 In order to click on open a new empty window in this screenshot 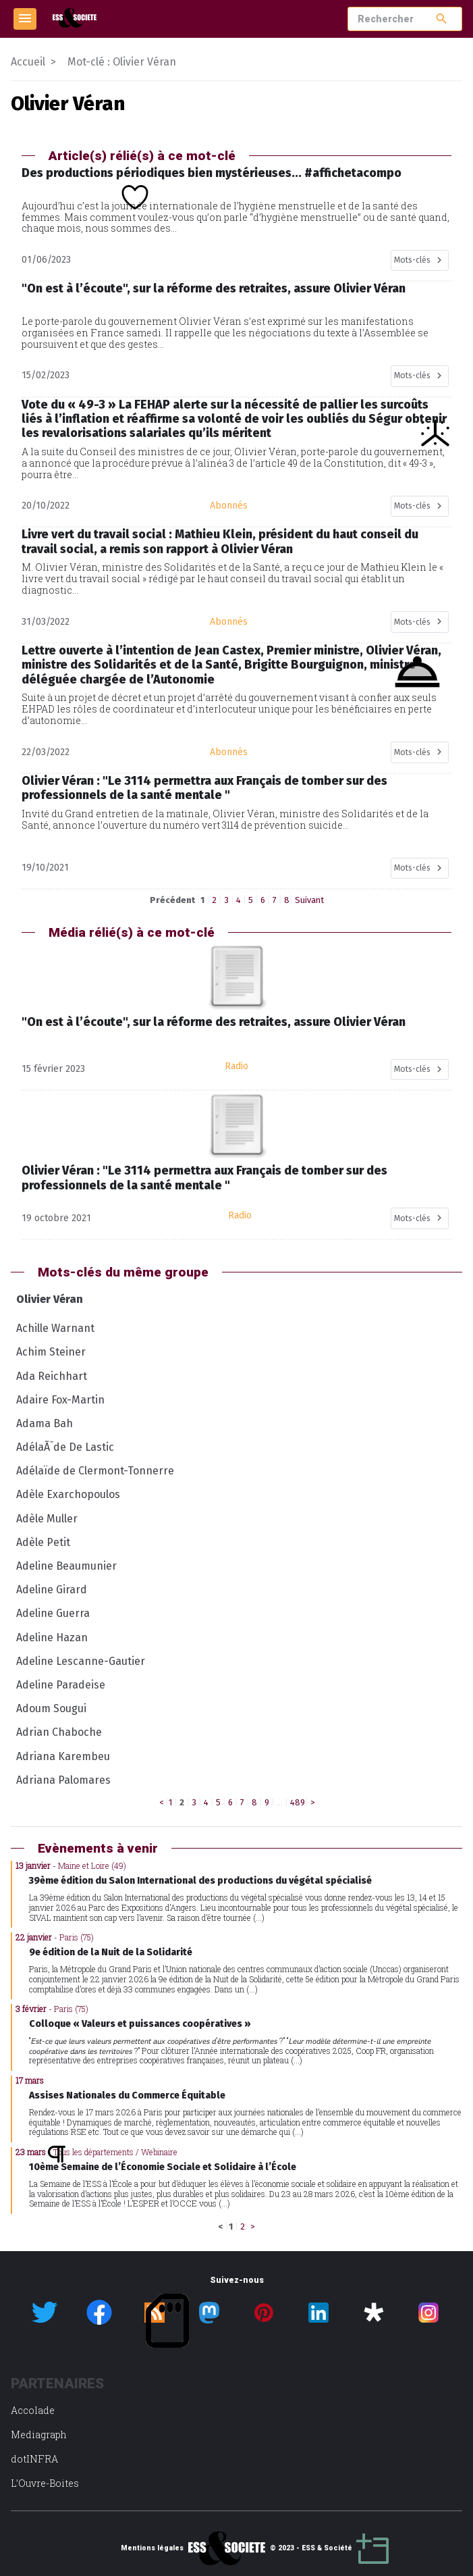, I will do `click(373, 2548)`.